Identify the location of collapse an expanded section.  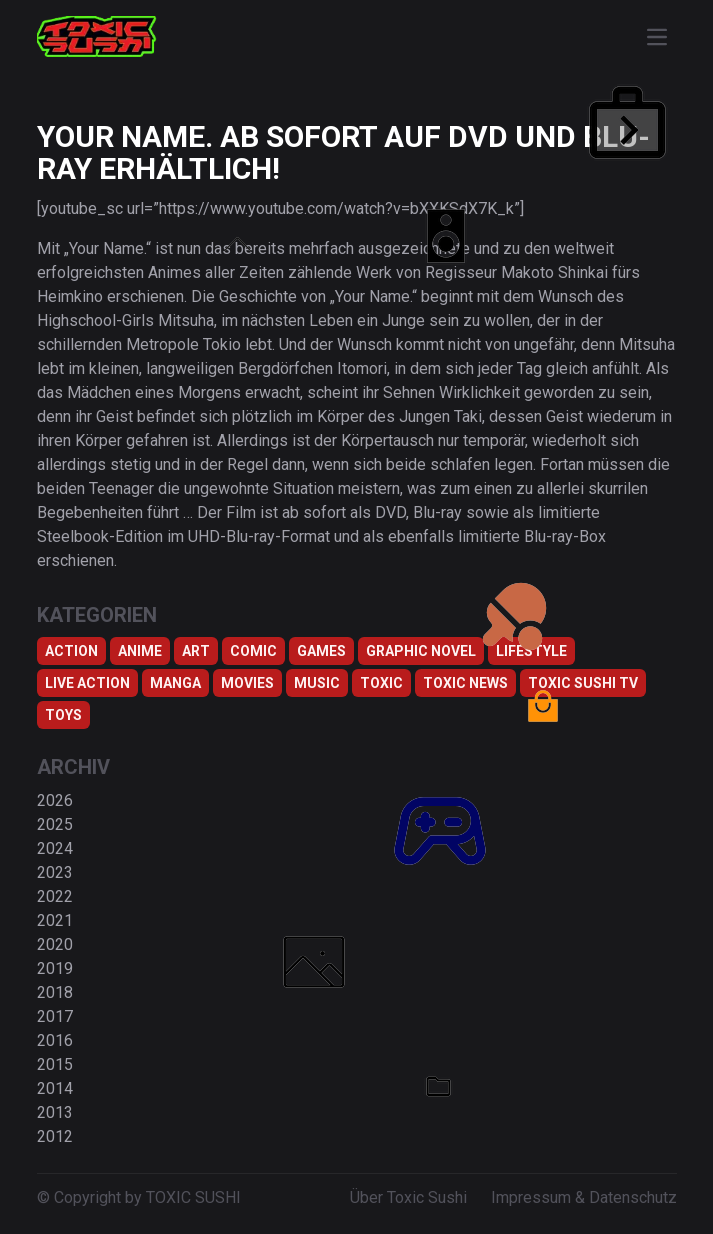
(237, 245).